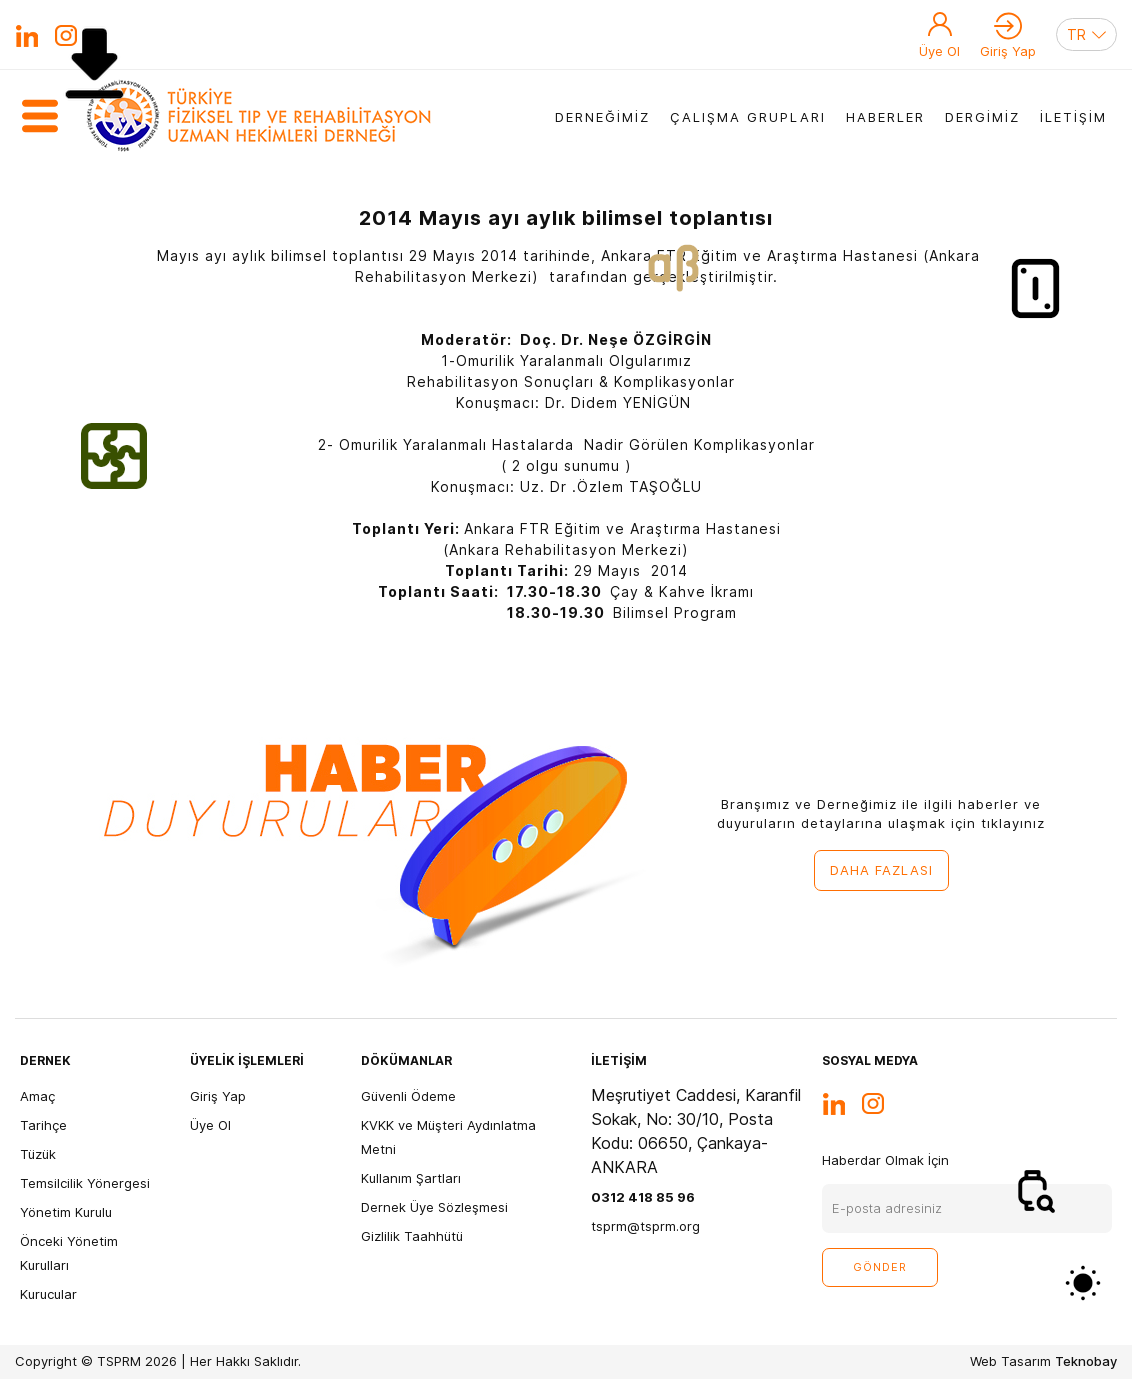 The width and height of the screenshot is (1132, 1379). What do you see at coordinates (1083, 1283) in the screenshot?
I see `adjust screen brightness to low` at bounding box center [1083, 1283].